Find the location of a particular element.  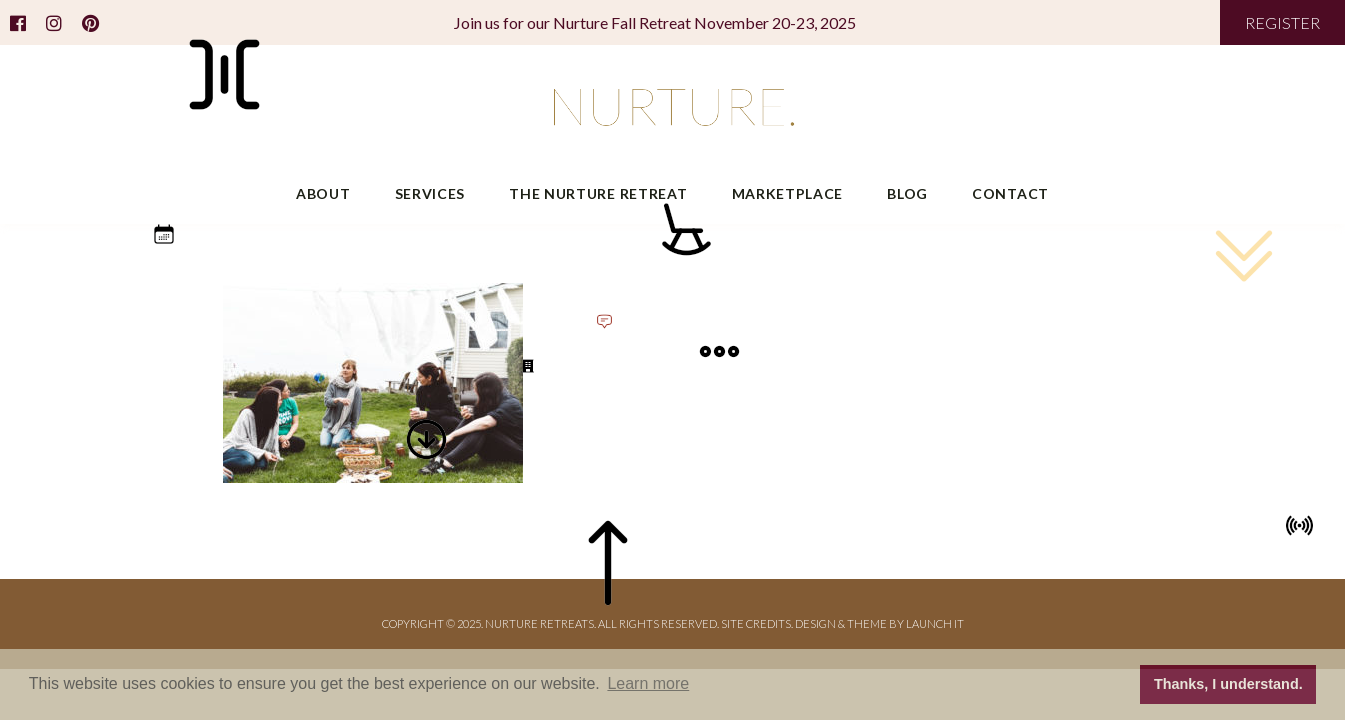

scroll to top of page is located at coordinates (608, 563).